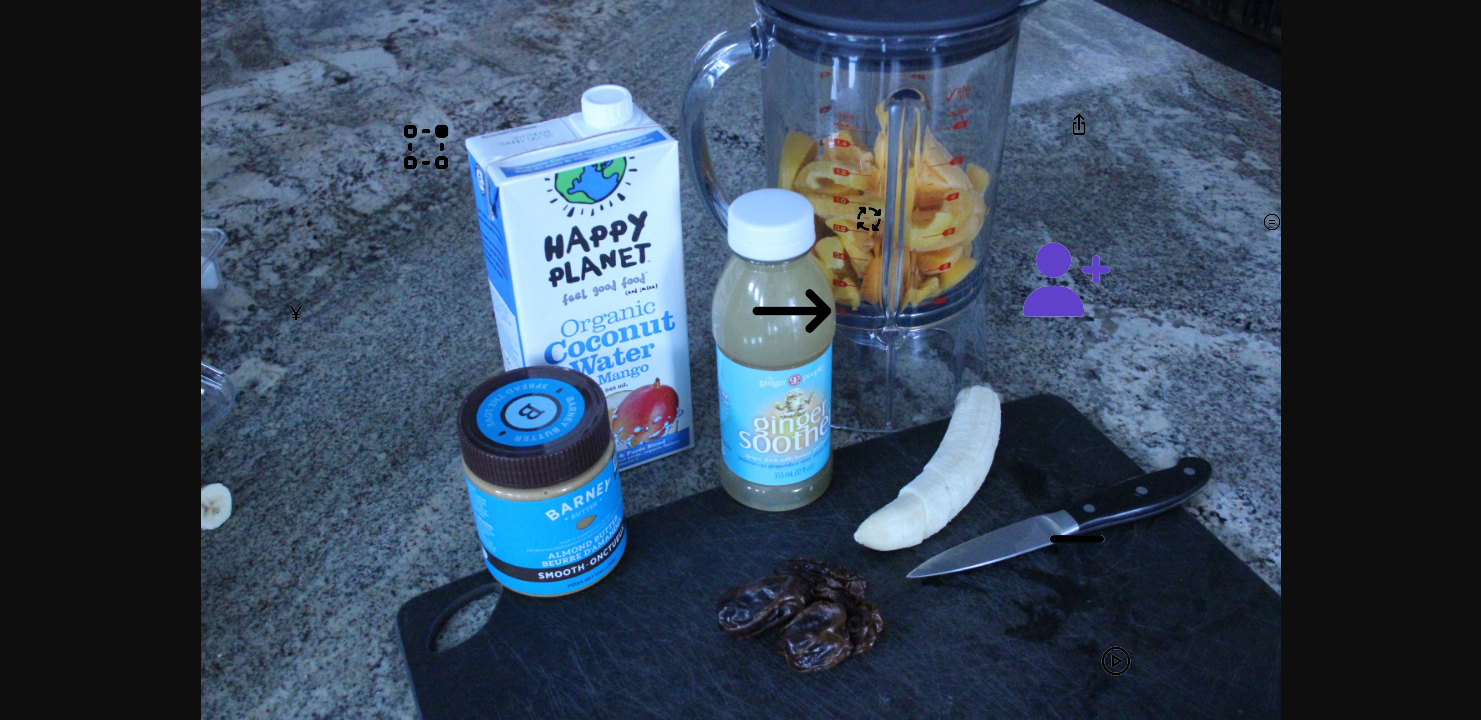 The height and width of the screenshot is (720, 1481). I want to click on play media or video content, so click(1116, 661).